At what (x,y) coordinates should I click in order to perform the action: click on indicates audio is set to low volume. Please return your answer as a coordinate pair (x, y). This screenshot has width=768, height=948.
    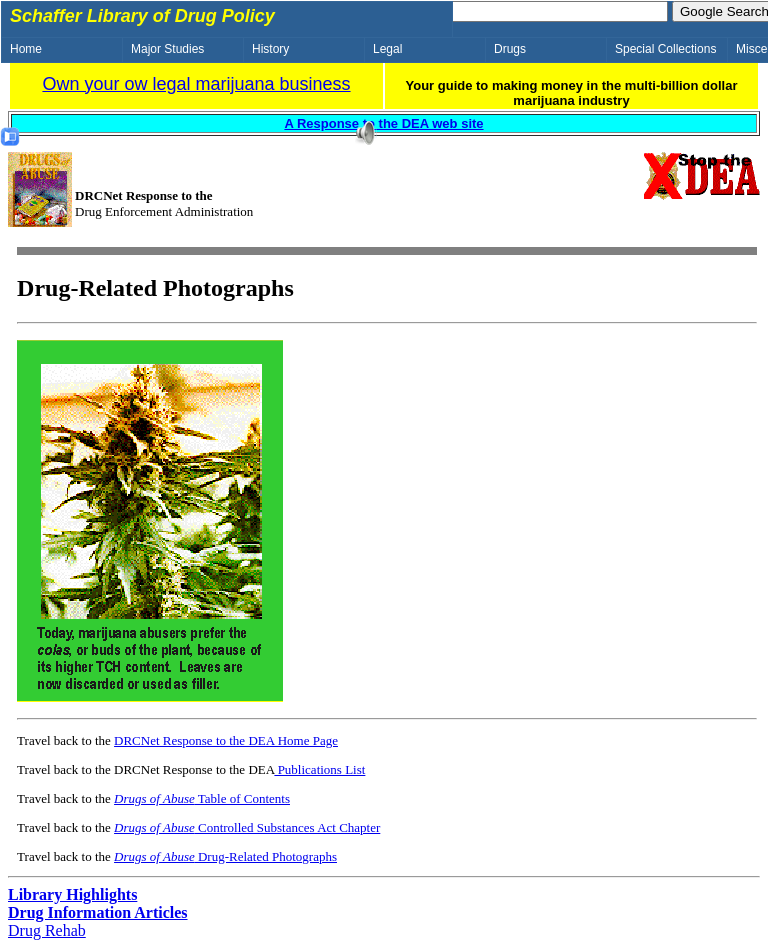
    Looking at the image, I should click on (368, 133).